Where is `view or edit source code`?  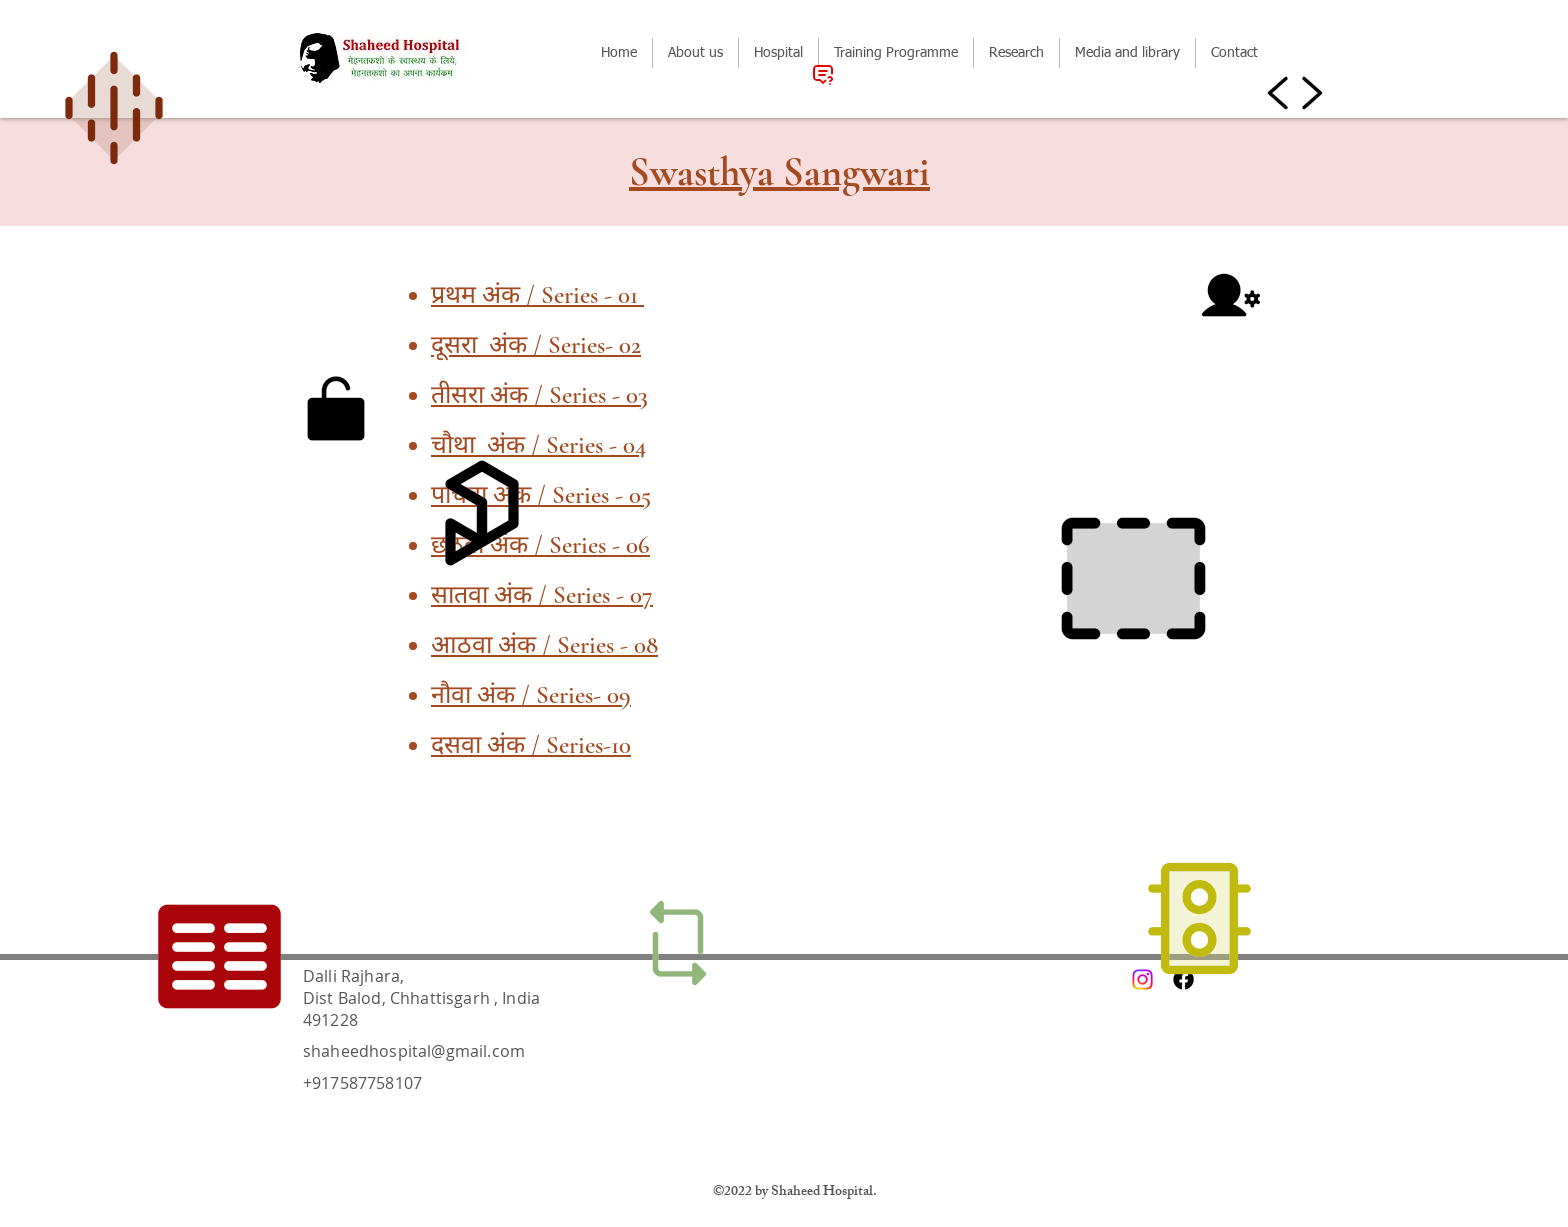
view or edit source code is located at coordinates (1295, 93).